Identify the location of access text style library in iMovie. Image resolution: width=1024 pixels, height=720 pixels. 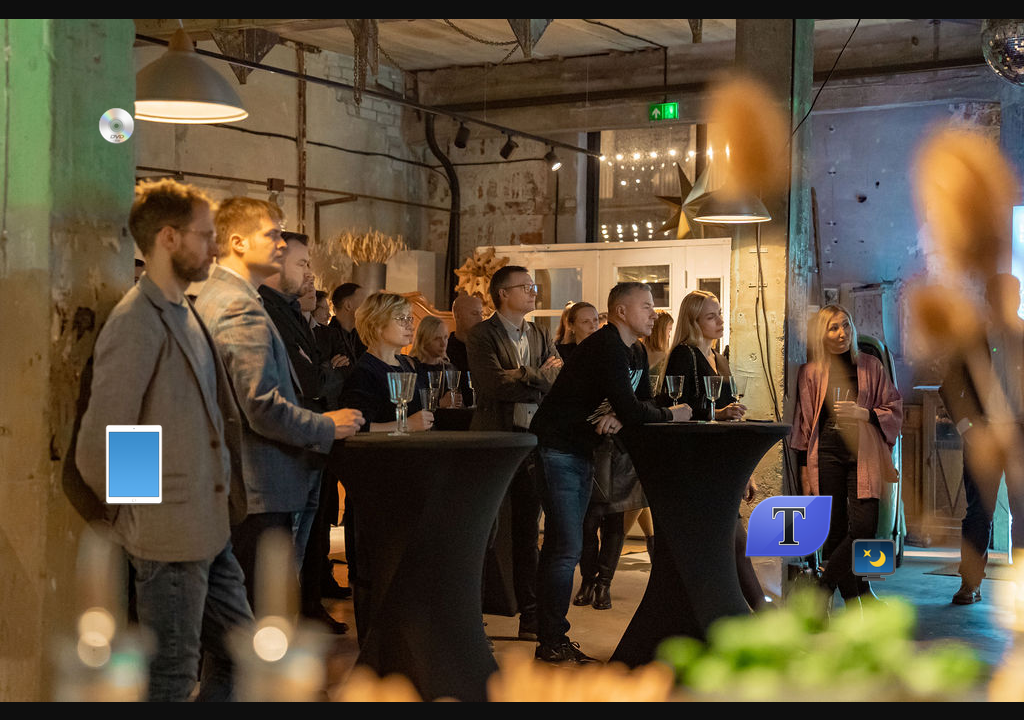
(789, 526).